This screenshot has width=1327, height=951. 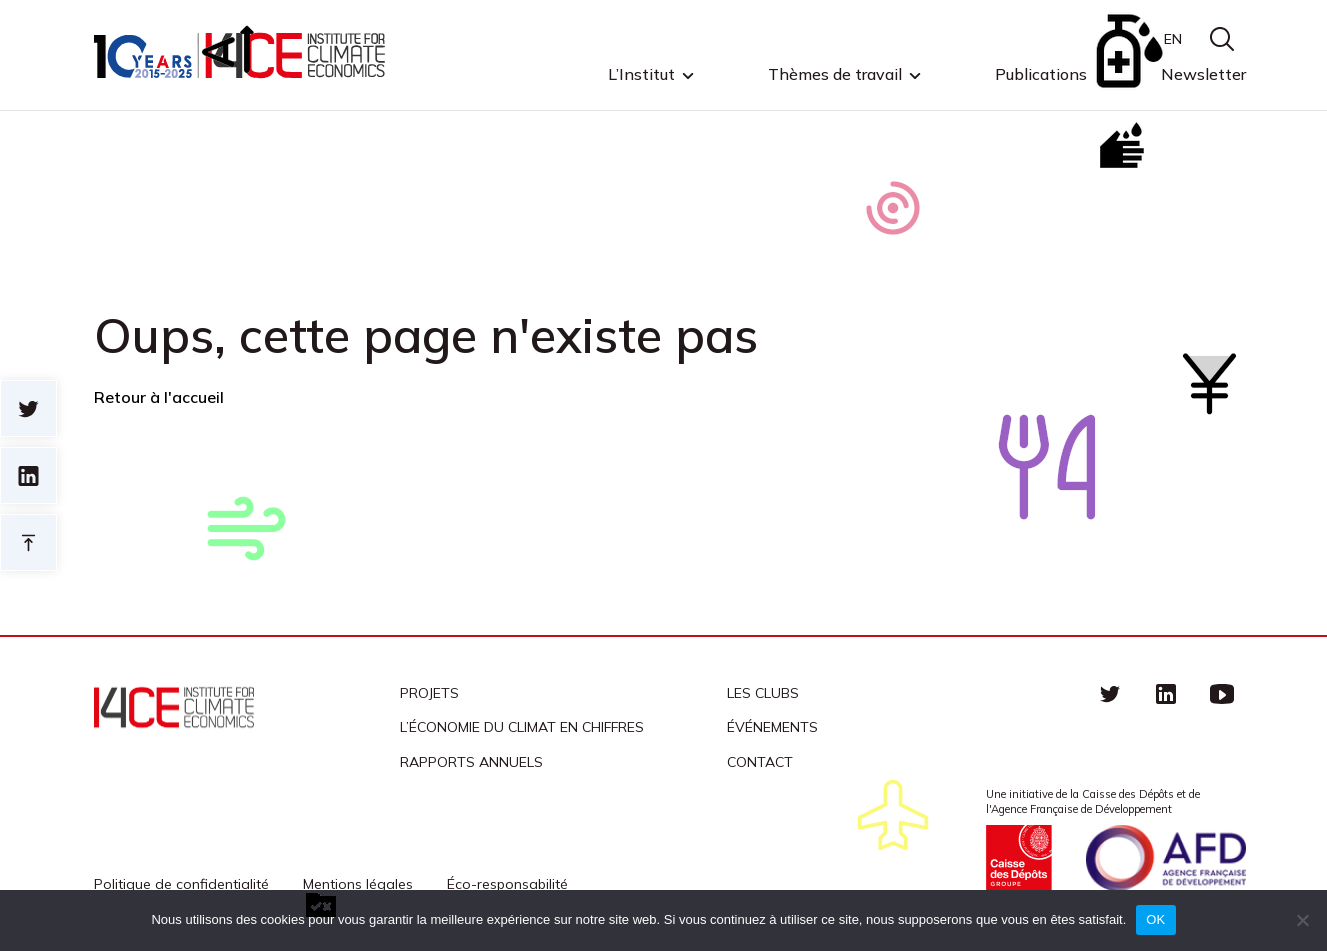 I want to click on indicates current wind conditions in weather display, so click(x=246, y=528).